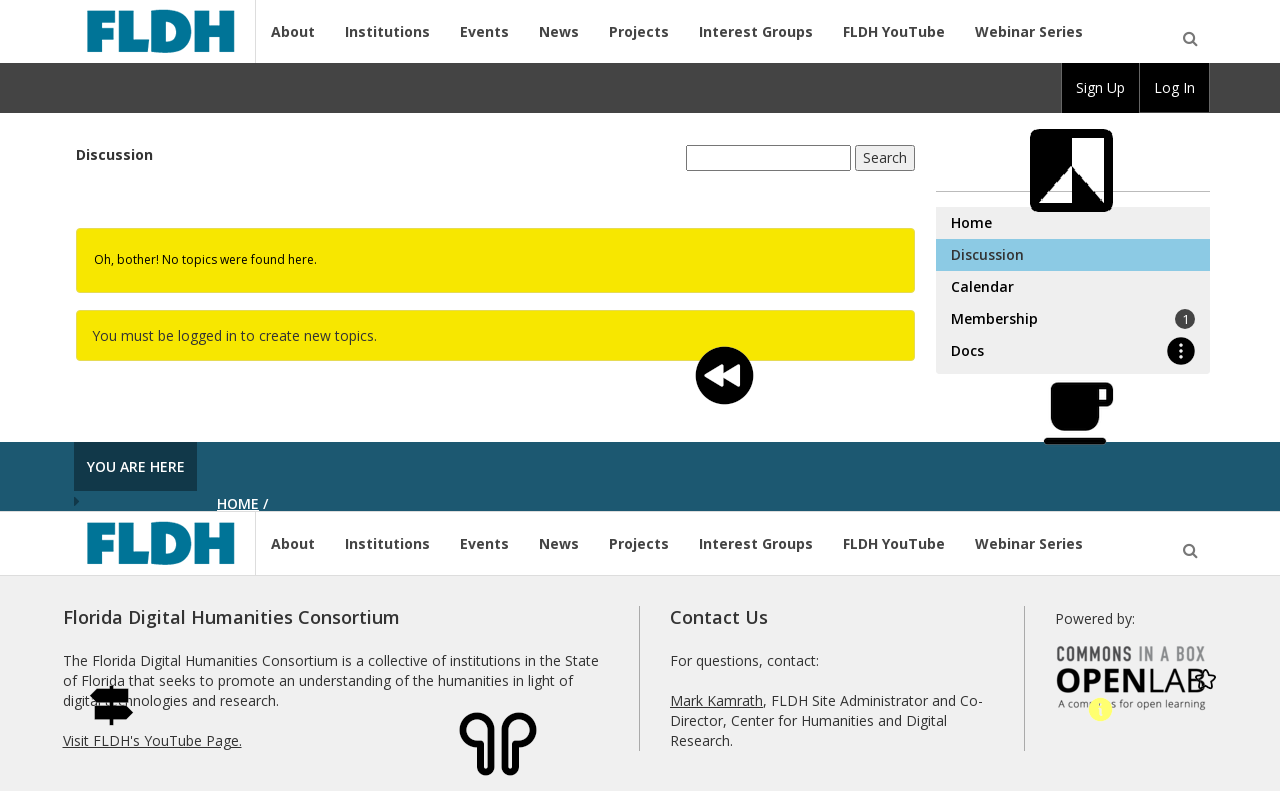  Describe the element at coordinates (498, 744) in the screenshot. I see `connect to airpods or wireless earbuds` at that location.